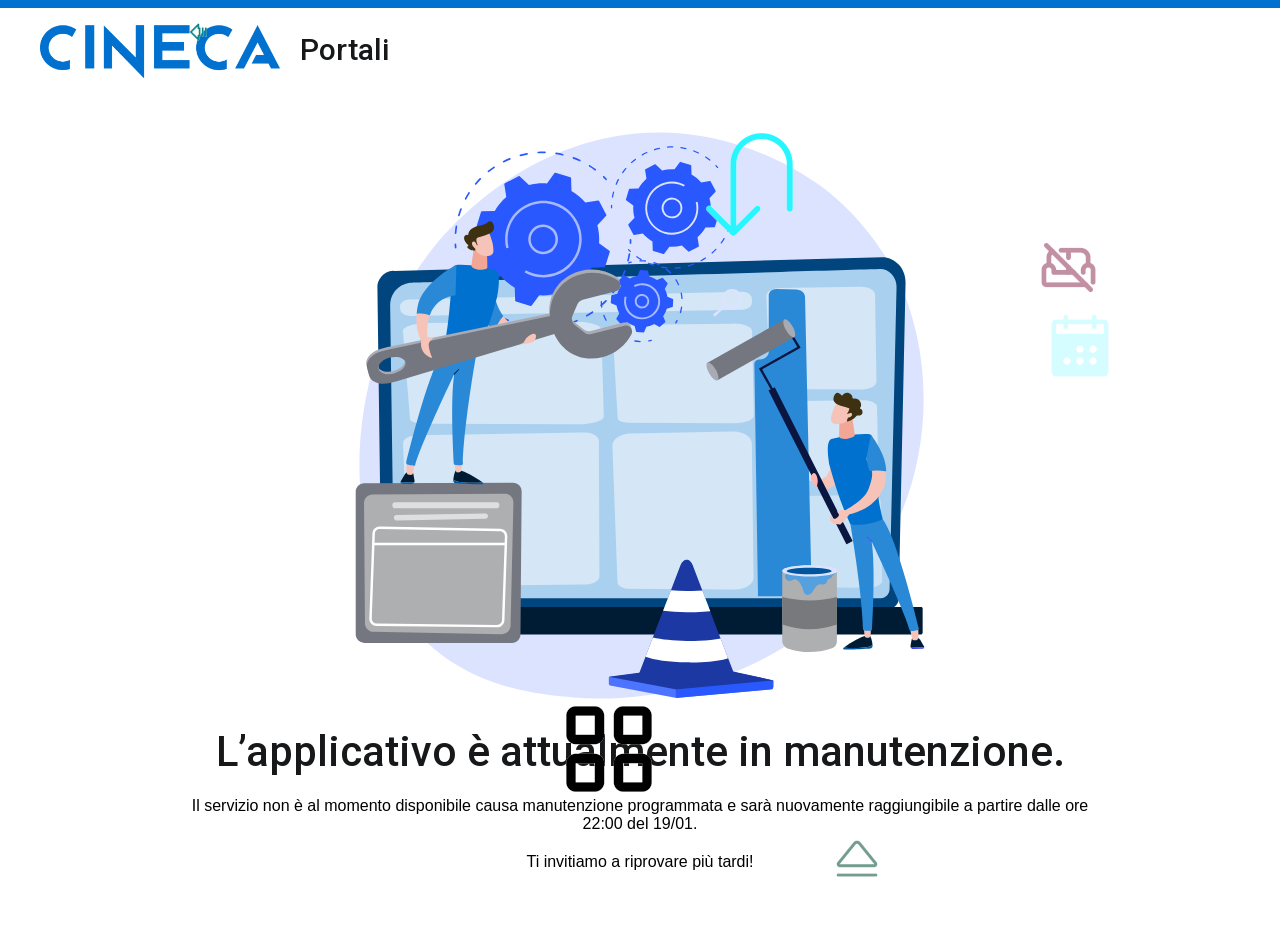 The width and height of the screenshot is (1280, 935). Describe the element at coordinates (1080, 348) in the screenshot. I see `view calendar events` at that location.